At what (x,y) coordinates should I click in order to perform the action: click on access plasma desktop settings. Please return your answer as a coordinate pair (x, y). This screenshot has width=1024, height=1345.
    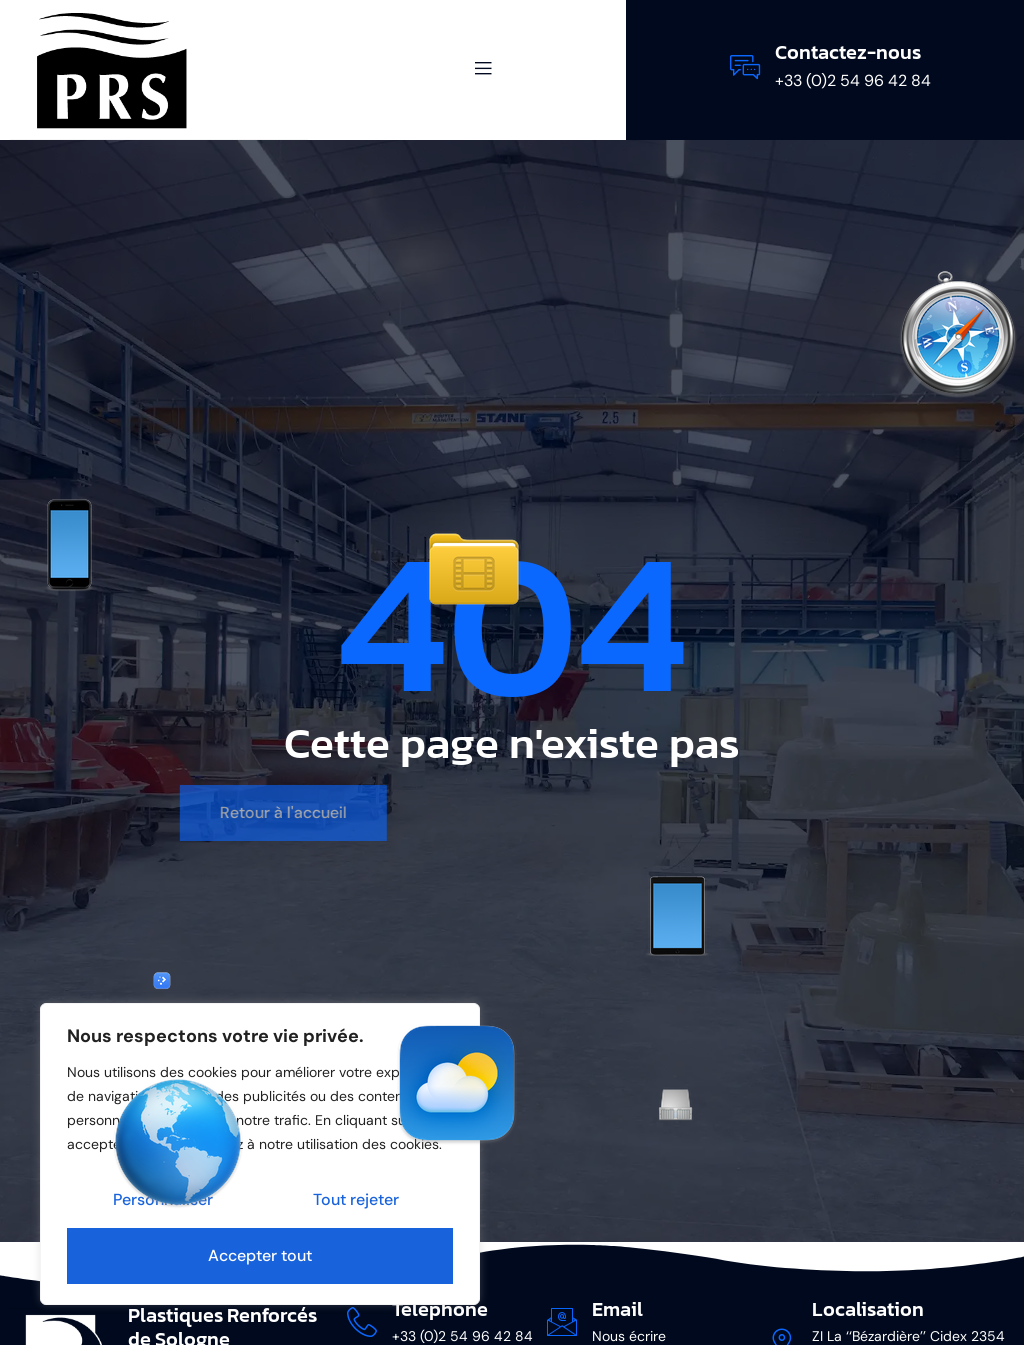
    Looking at the image, I should click on (162, 981).